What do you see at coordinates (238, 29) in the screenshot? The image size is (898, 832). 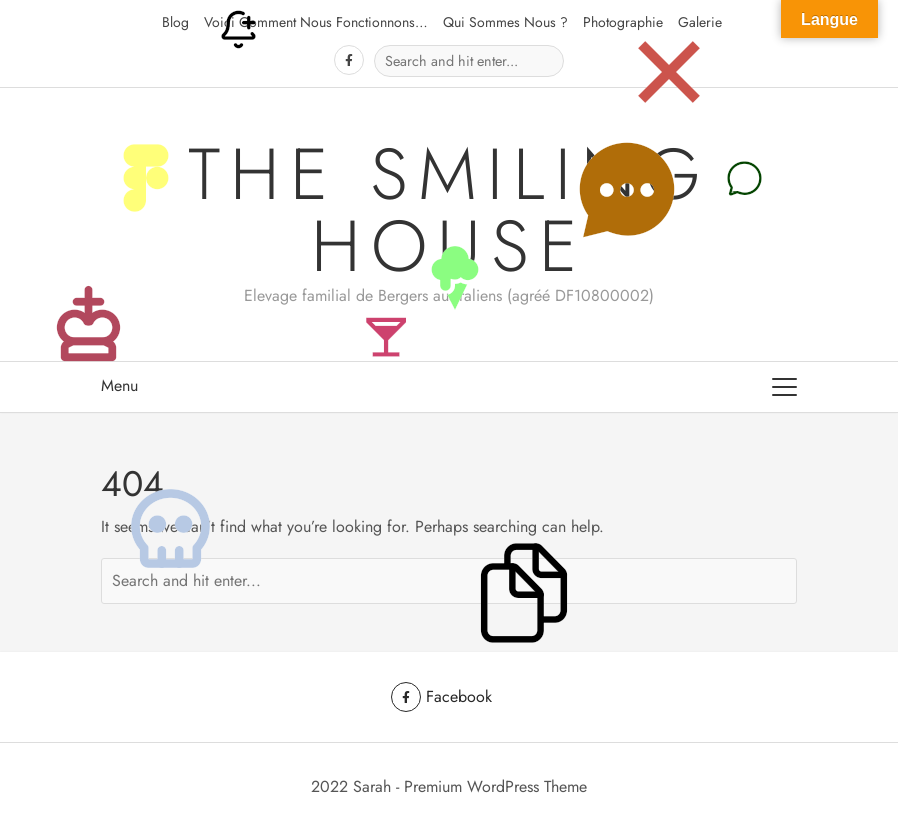 I see `add a new notification or alert` at bounding box center [238, 29].